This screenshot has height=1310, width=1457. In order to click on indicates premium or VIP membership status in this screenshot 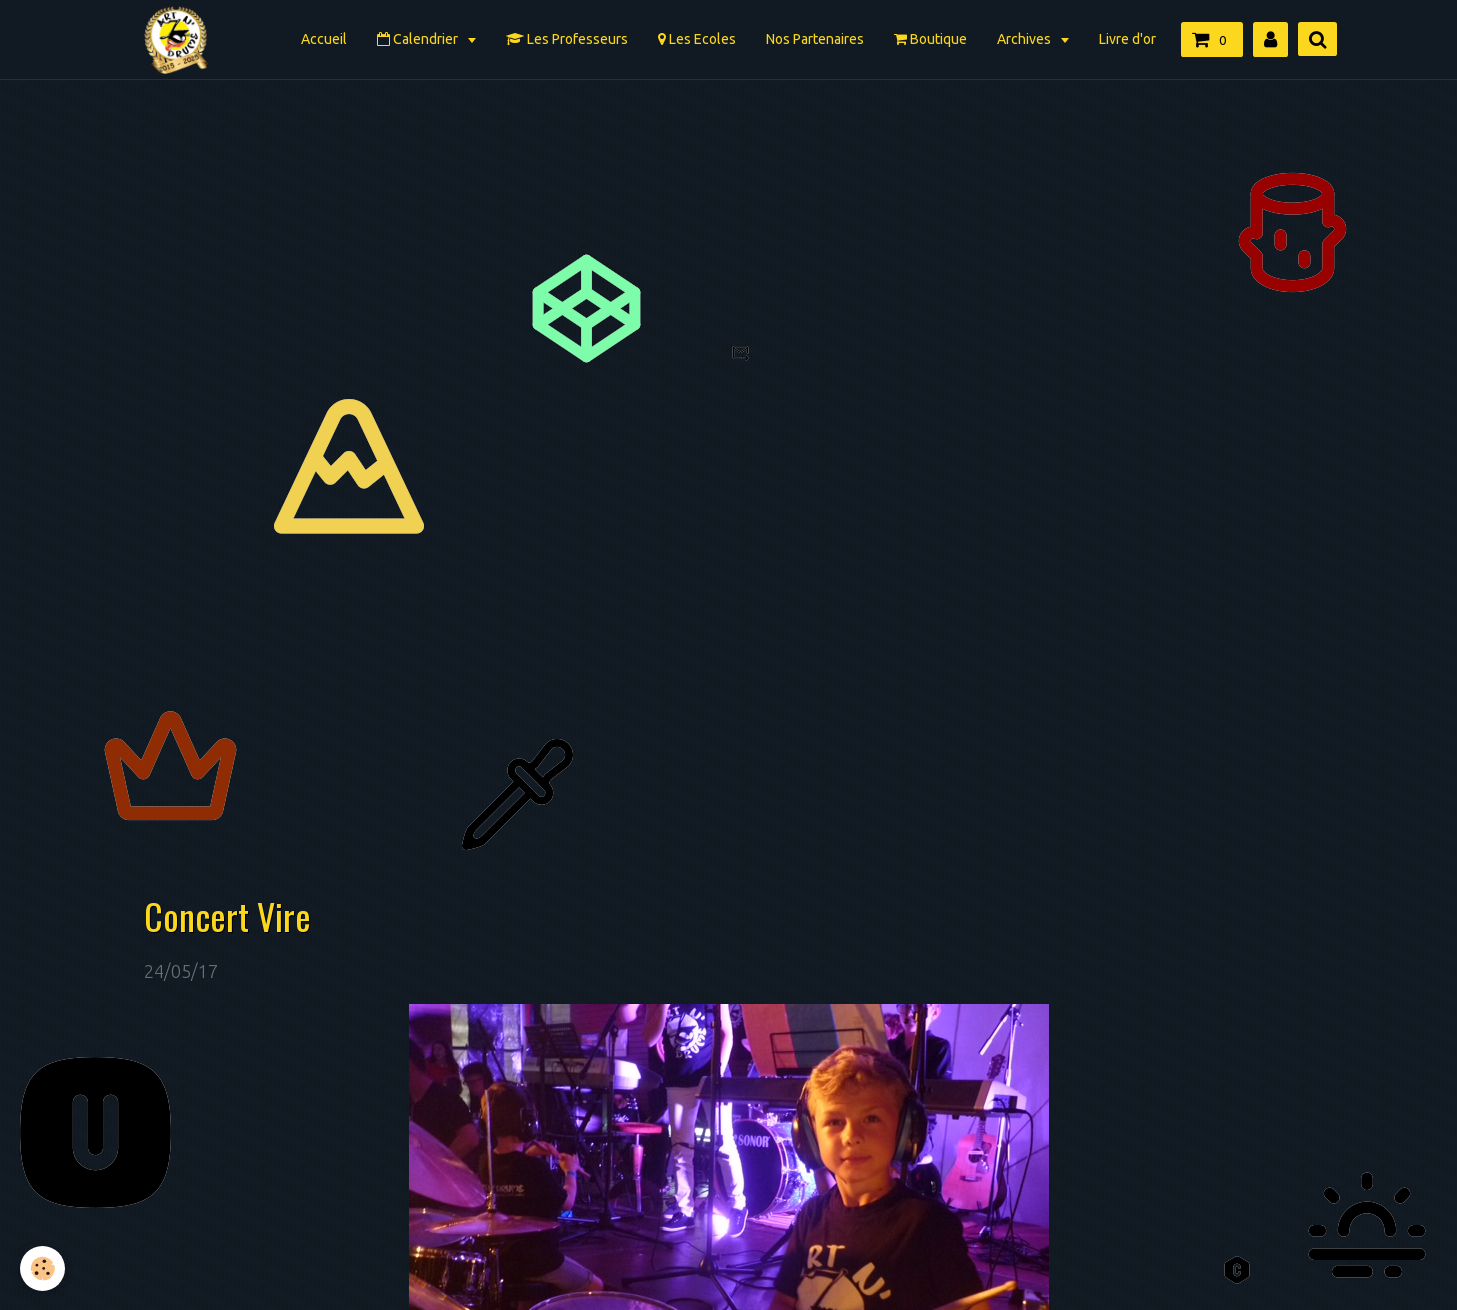, I will do `click(170, 772)`.